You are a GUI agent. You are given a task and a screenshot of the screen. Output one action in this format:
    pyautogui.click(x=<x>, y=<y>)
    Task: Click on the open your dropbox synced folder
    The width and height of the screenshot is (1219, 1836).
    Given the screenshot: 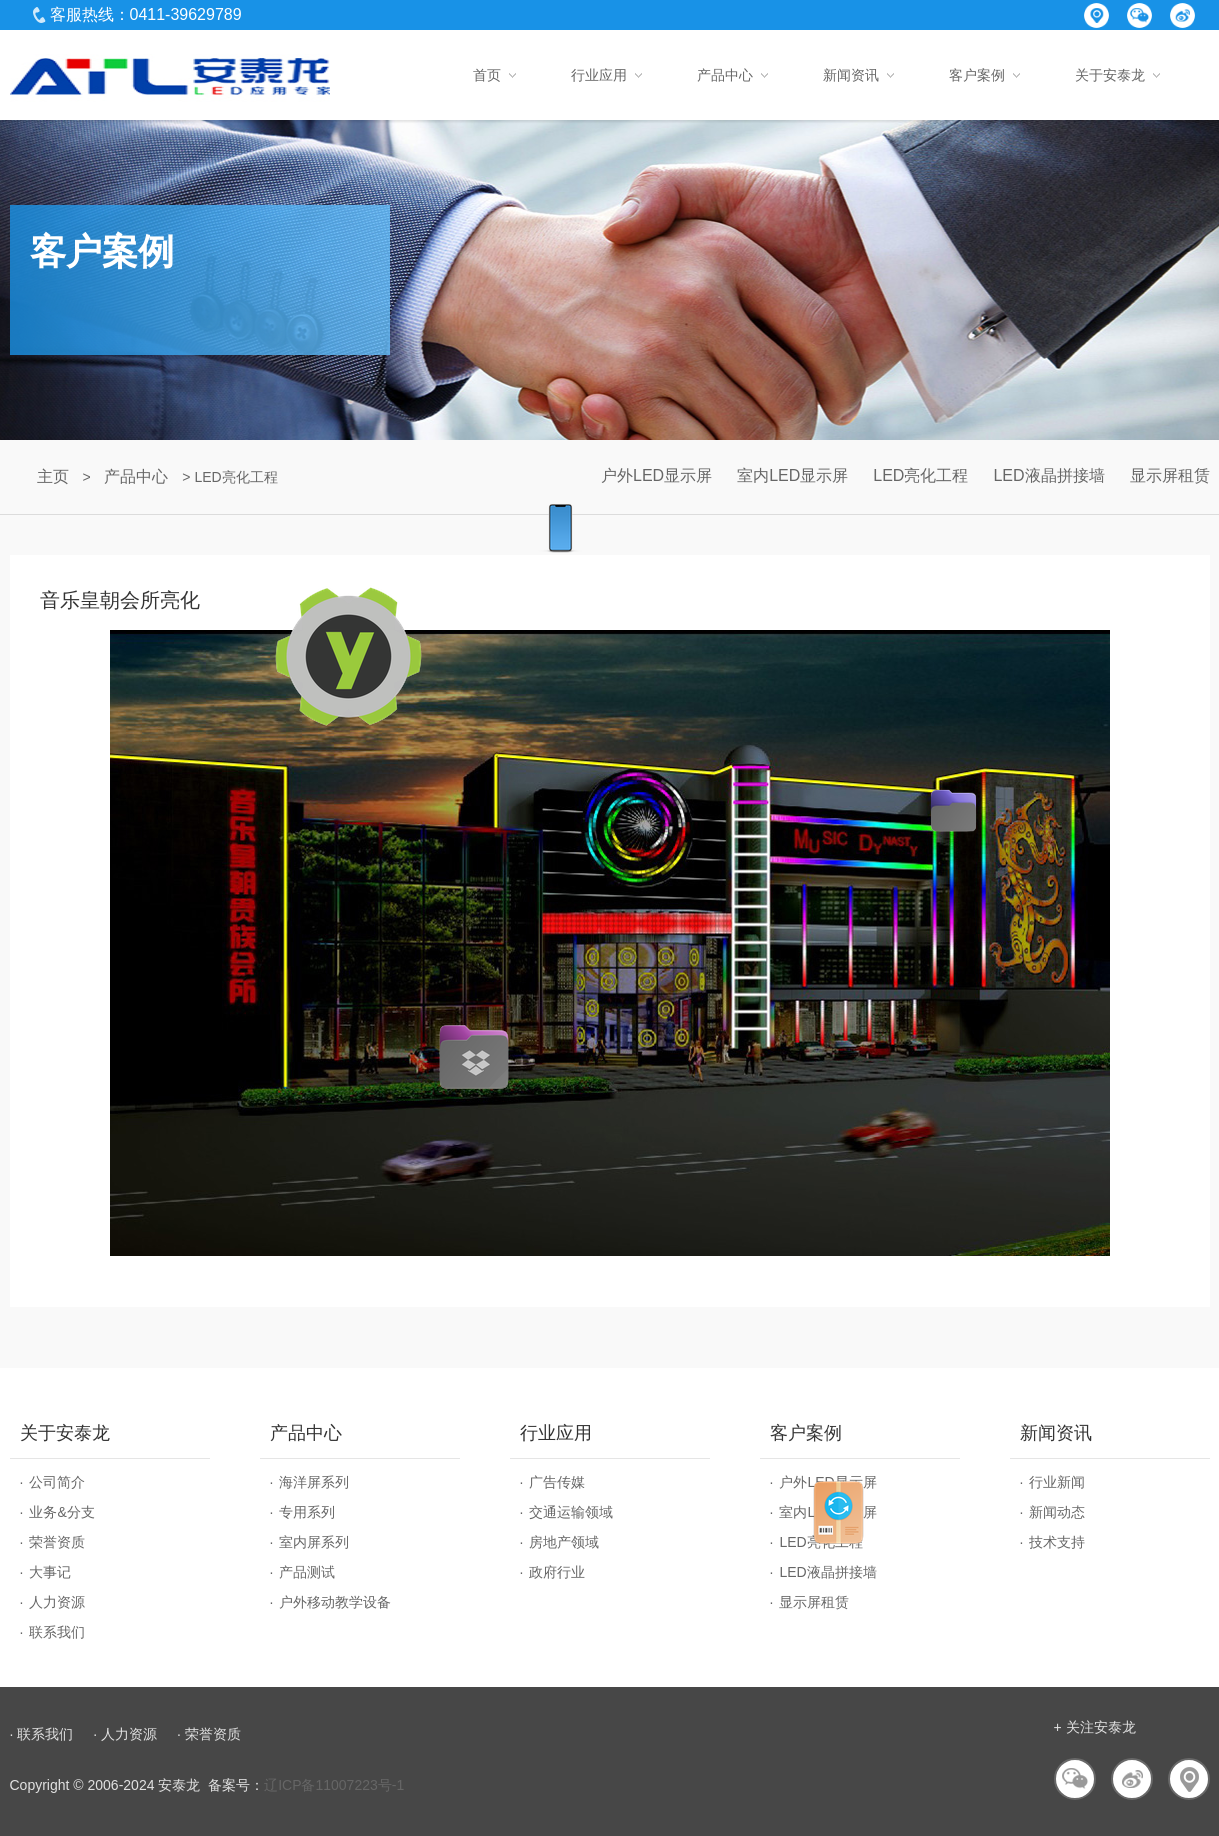 What is the action you would take?
    pyautogui.click(x=474, y=1057)
    